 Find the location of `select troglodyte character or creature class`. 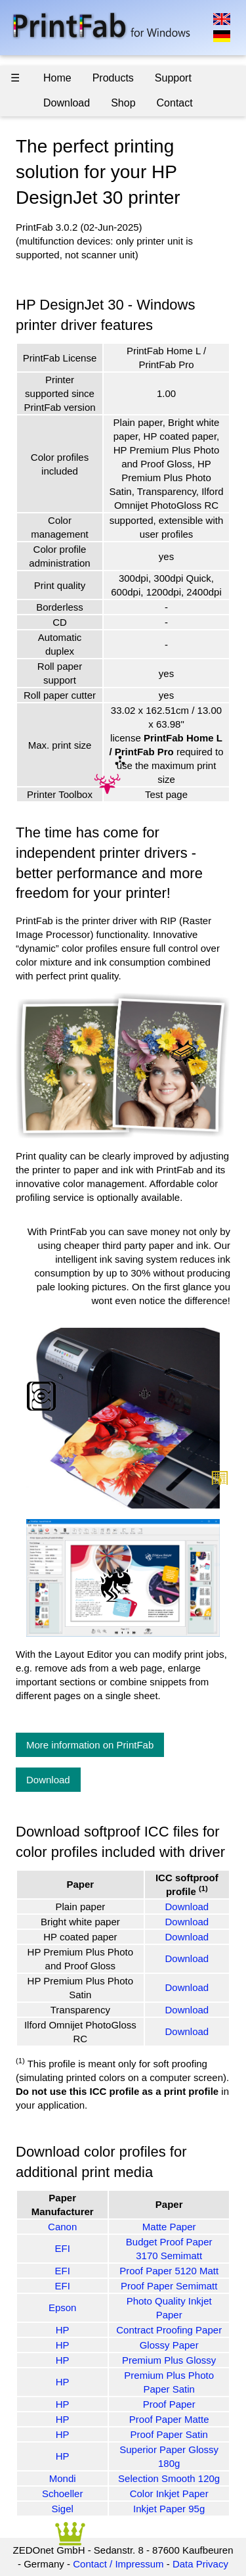

select troglodyte character or creature class is located at coordinates (115, 1585).